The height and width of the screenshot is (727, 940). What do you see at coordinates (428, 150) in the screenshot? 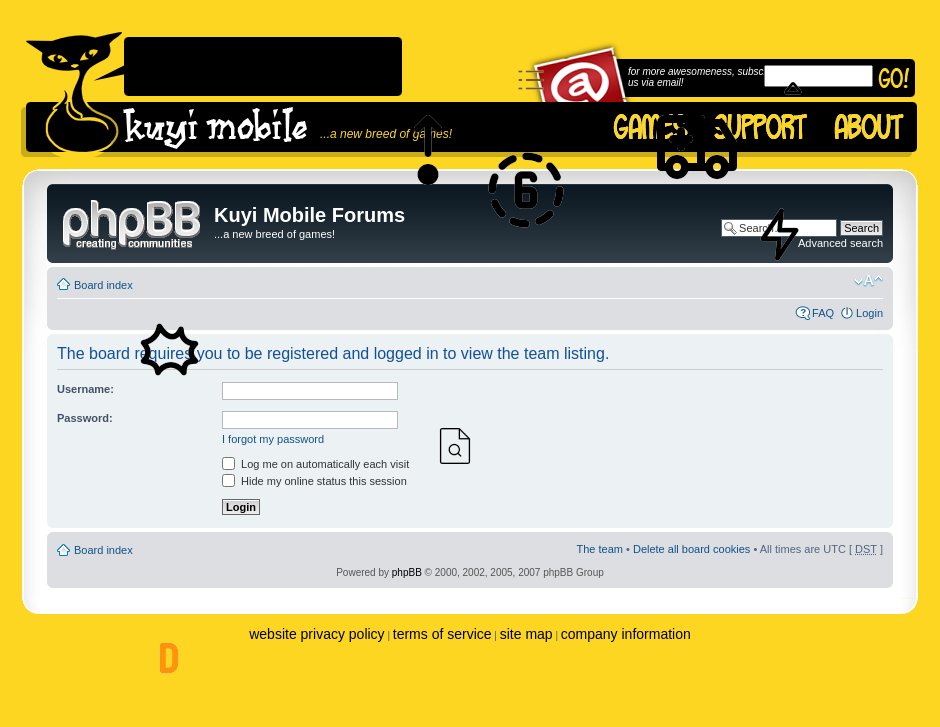
I see `move item up in a list` at bounding box center [428, 150].